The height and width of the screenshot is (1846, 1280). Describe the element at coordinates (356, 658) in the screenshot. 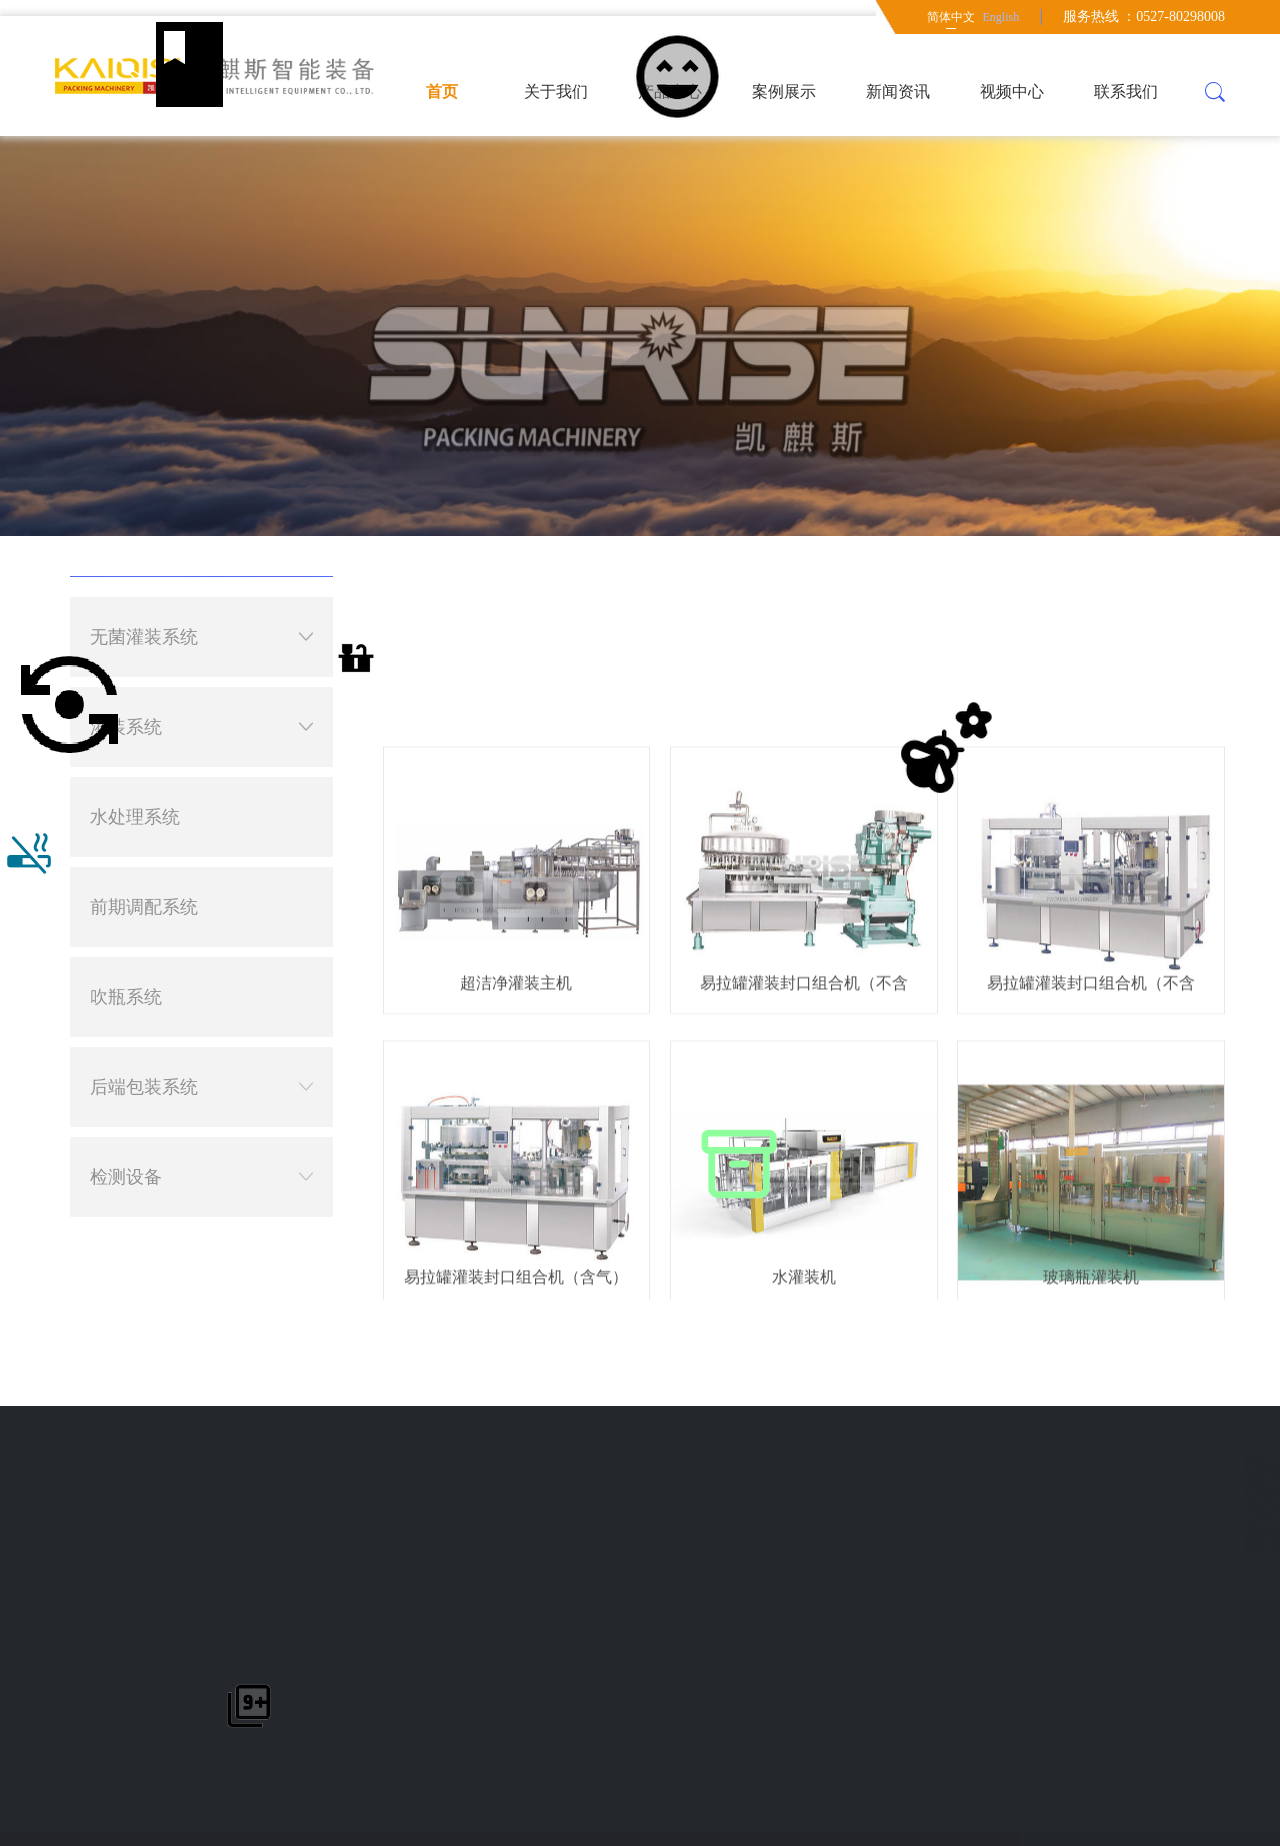

I see `browse kitchen countertop options` at that location.